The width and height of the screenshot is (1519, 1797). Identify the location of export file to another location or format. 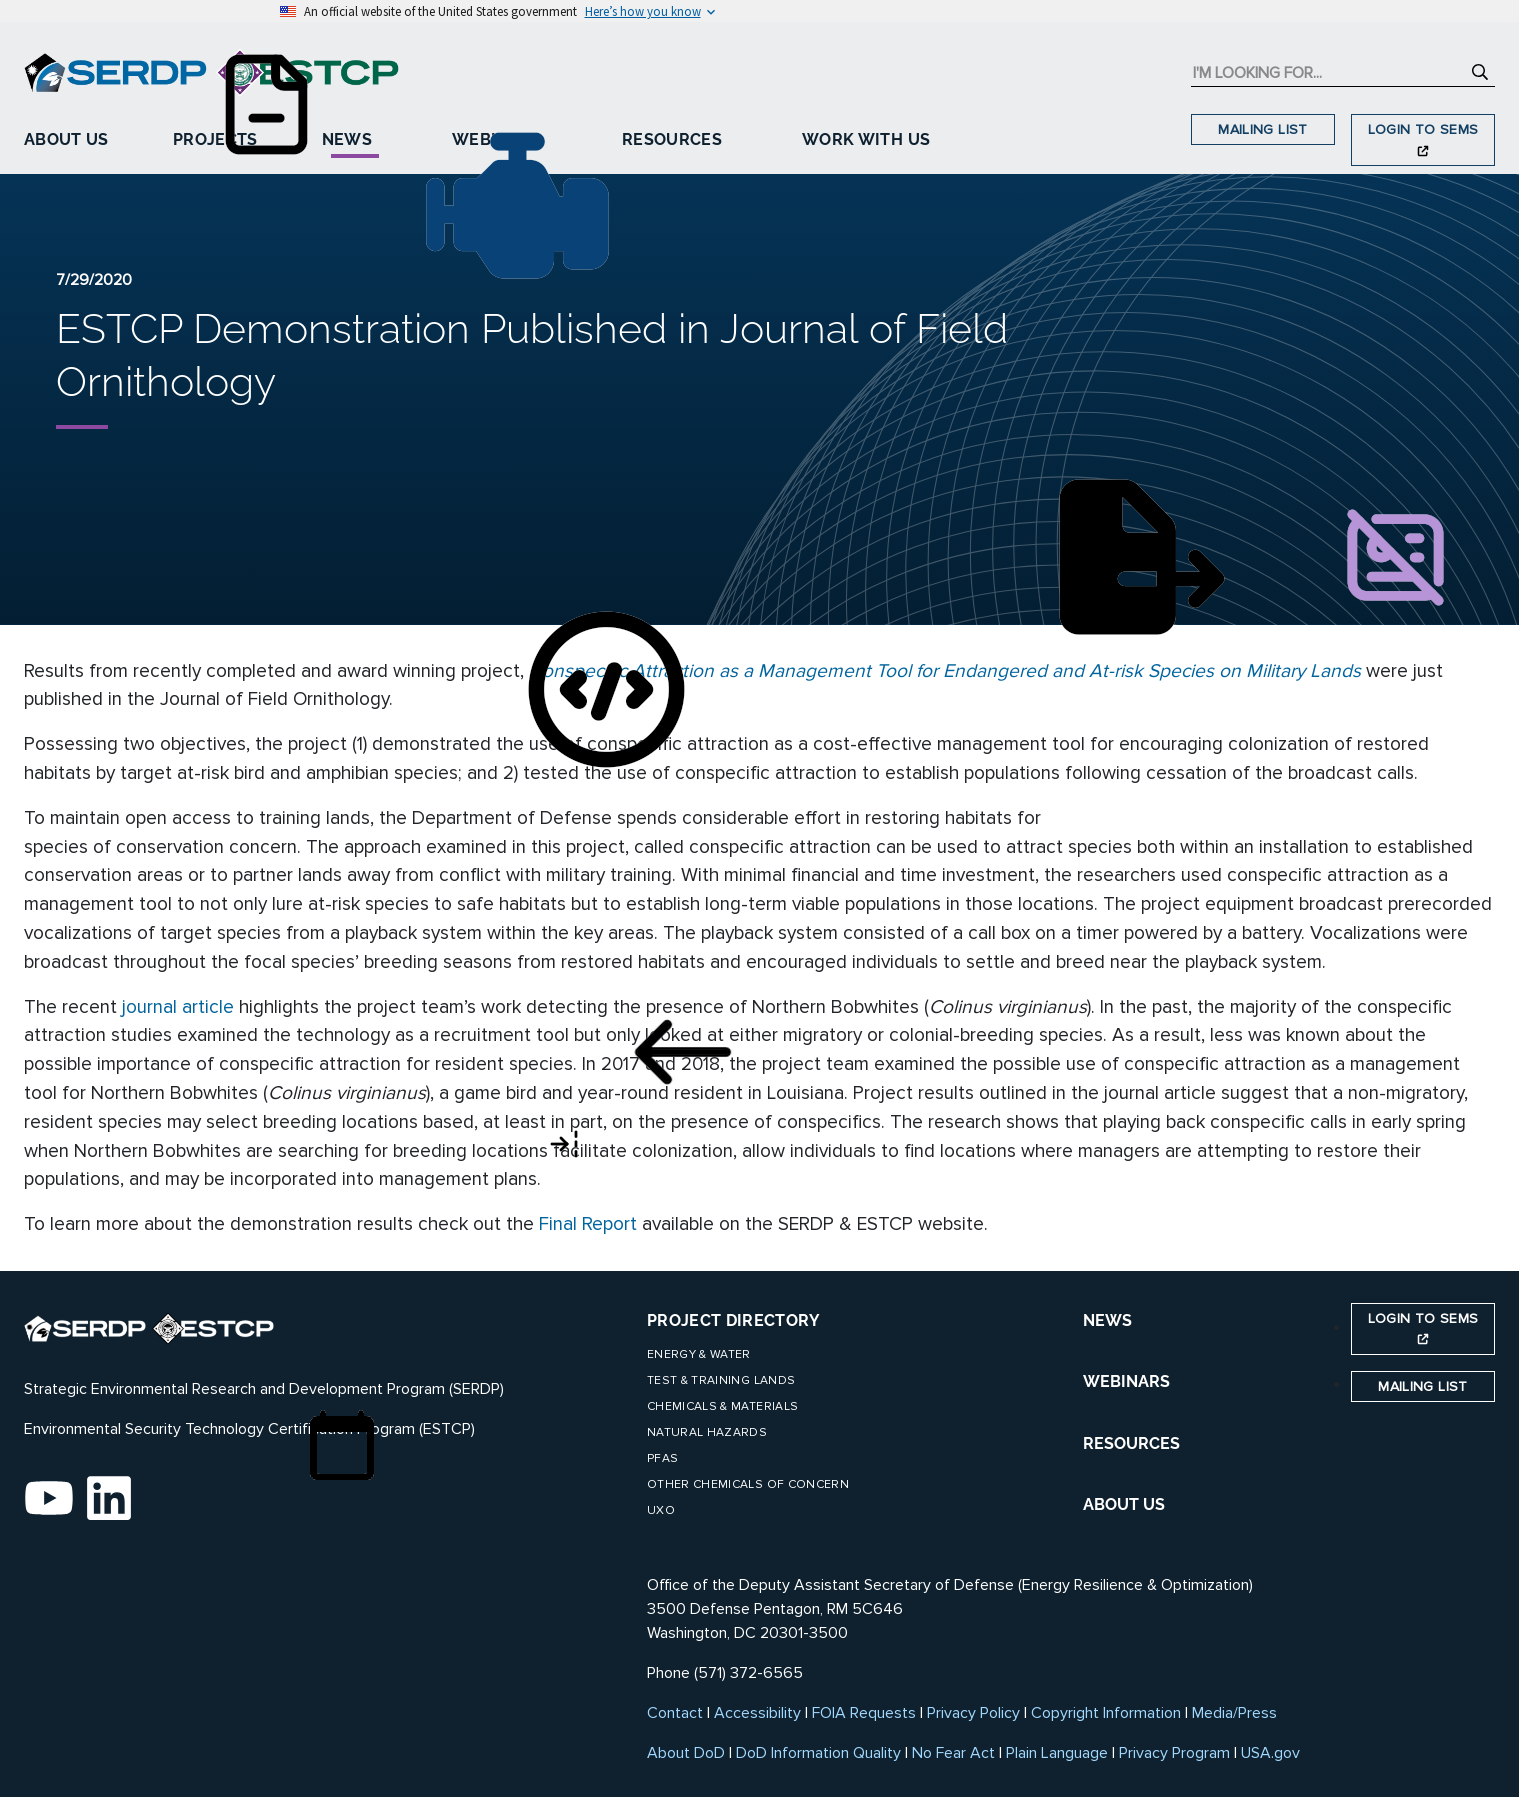
(1137, 557).